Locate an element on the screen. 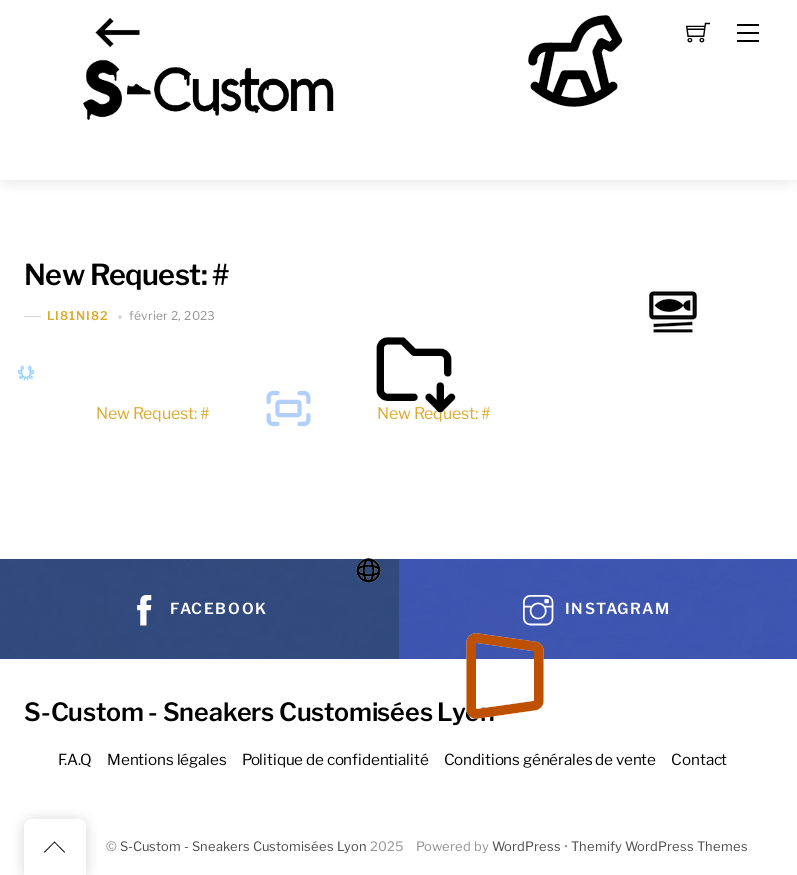 Image resolution: width=797 pixels, height=875 pixels. view set meal or combo options is located at coordinates (673, 313).